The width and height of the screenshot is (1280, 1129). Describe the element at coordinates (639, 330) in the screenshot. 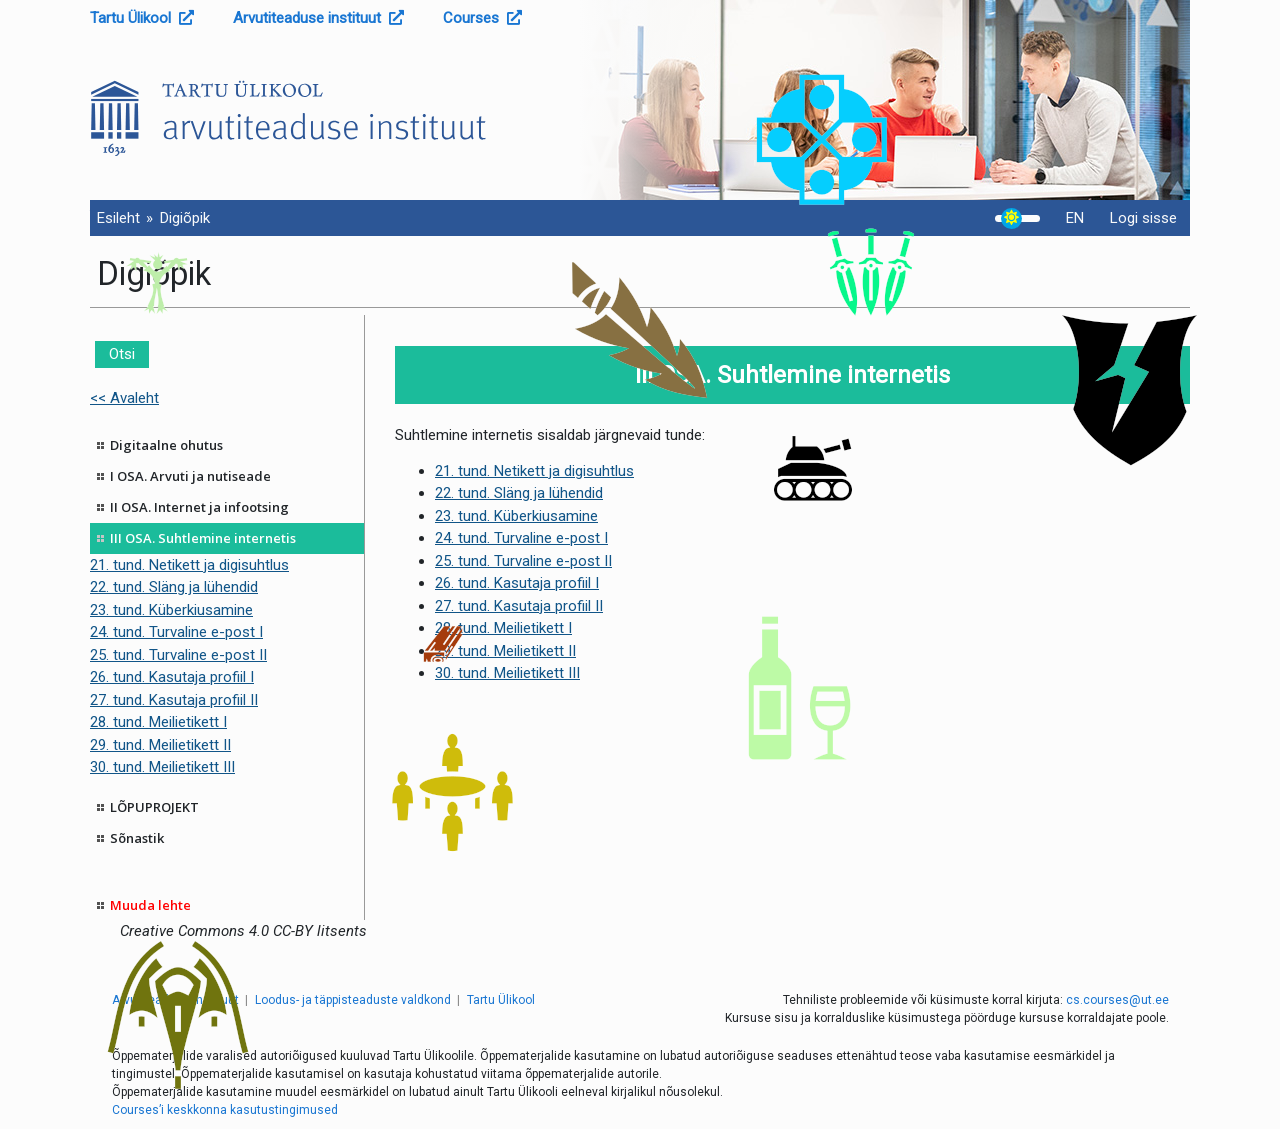

I see `equip a spear weapon in game` at that location.